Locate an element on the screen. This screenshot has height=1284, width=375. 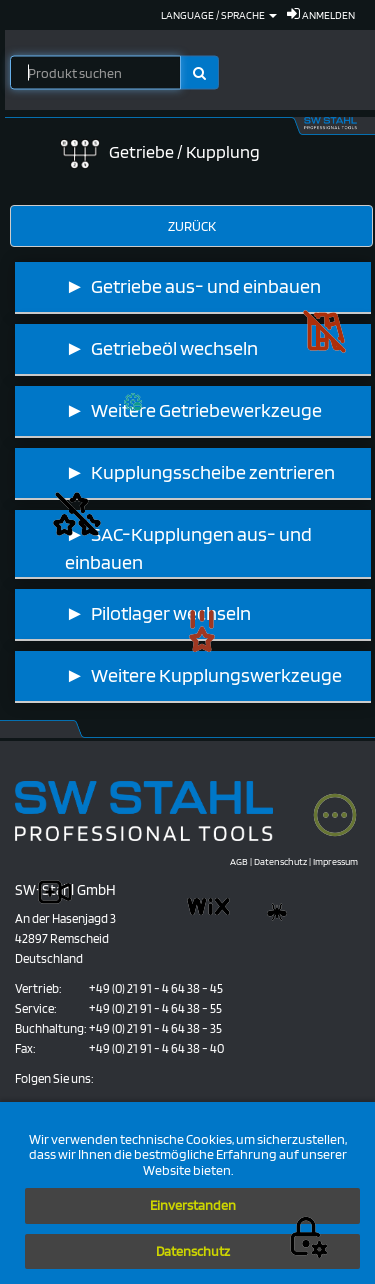
disable star ratings or reviews is located at coordinates (77, 514).